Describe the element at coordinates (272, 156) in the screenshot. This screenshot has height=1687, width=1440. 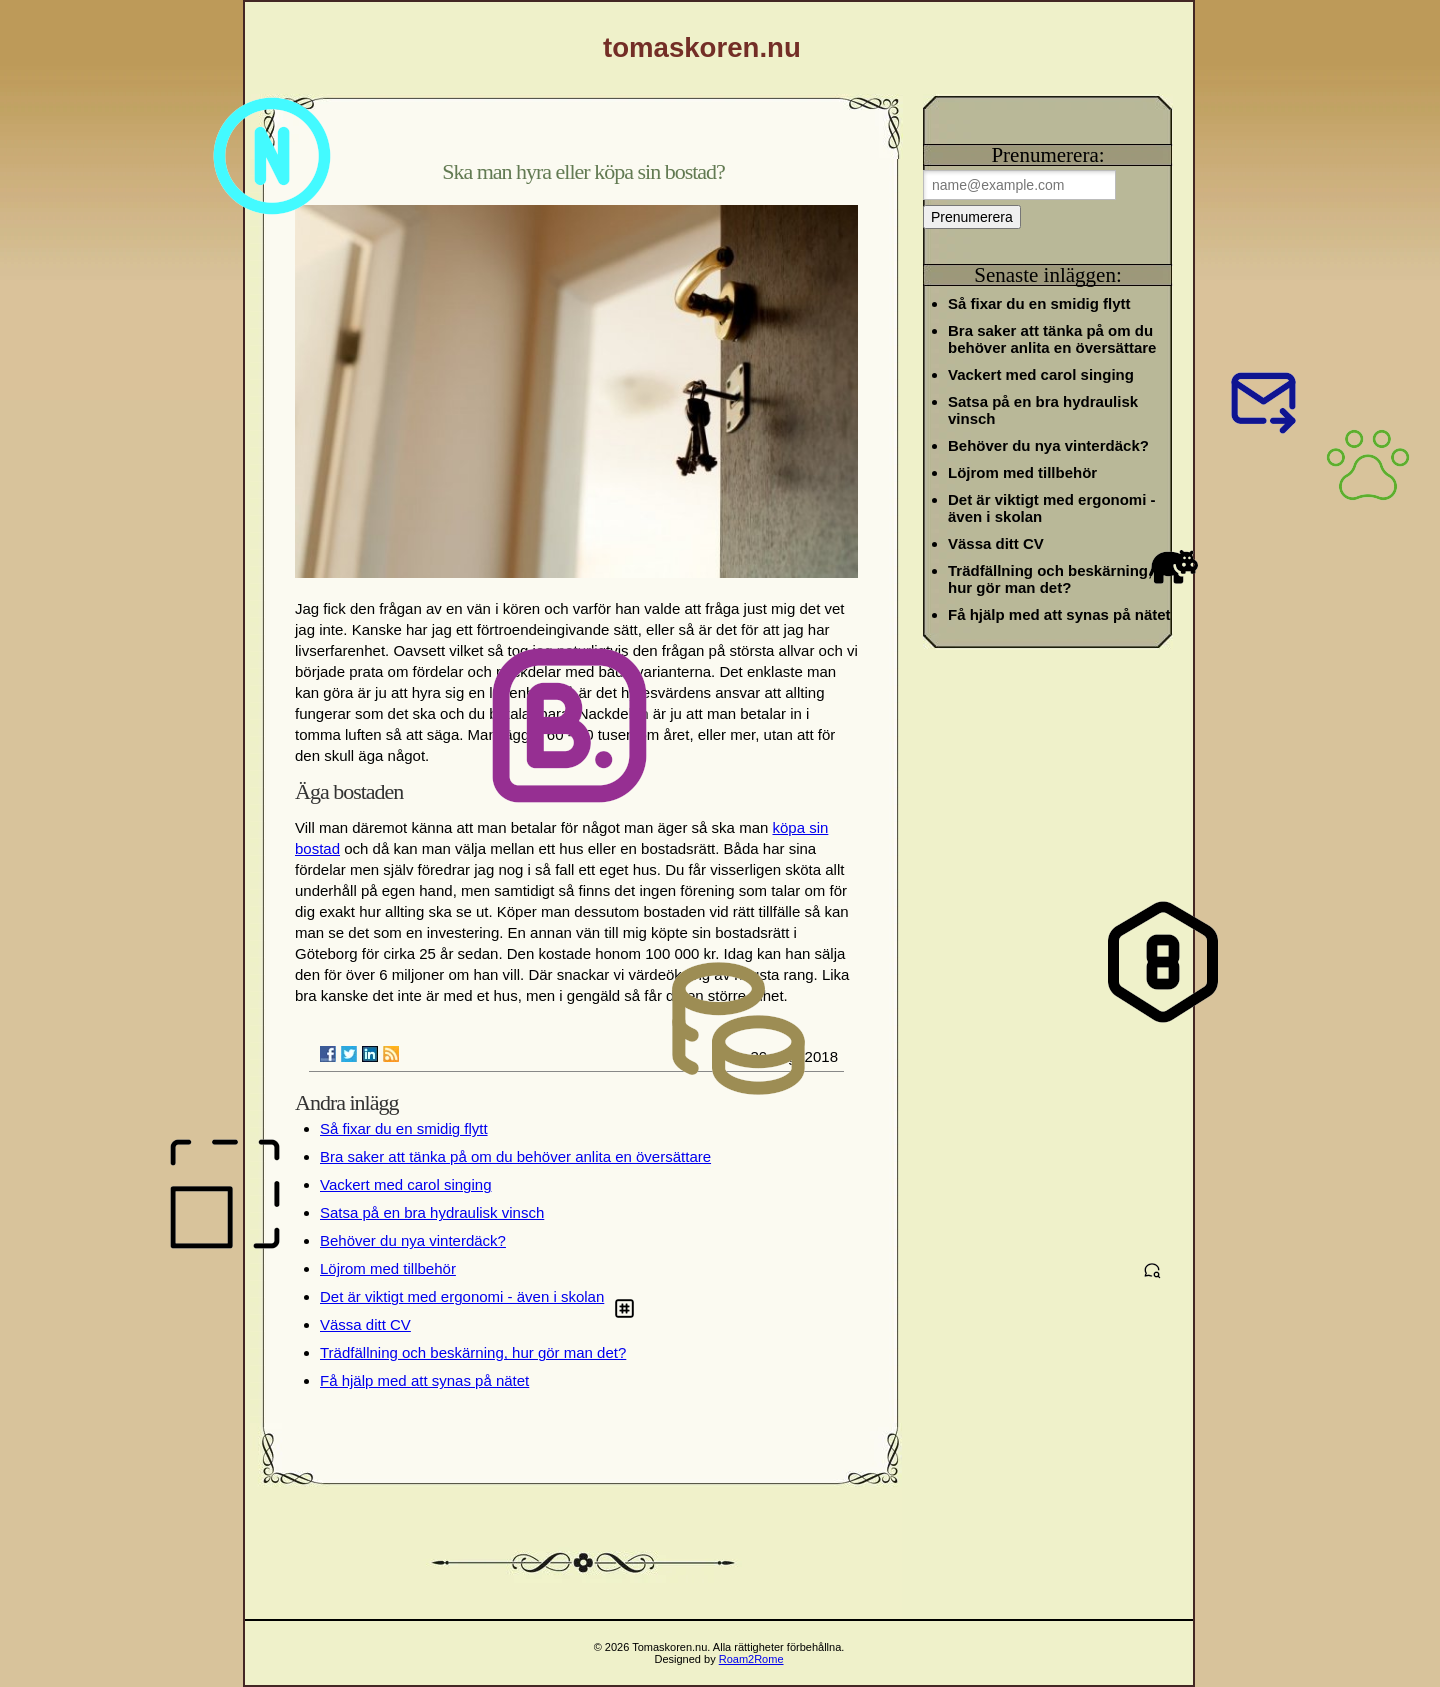
I see `indicates a north direction marker on a map or compass` at that location.